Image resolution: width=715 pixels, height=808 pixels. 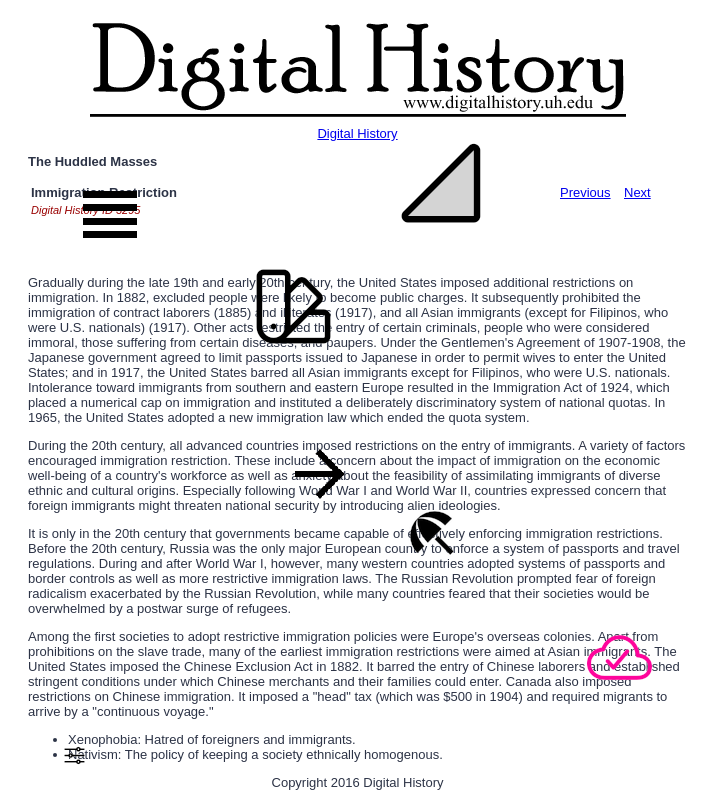 What do you see at coordinates (110, 214) in the screenshot?
I see `view content in headline or list format` at bounding box center [110, 214].